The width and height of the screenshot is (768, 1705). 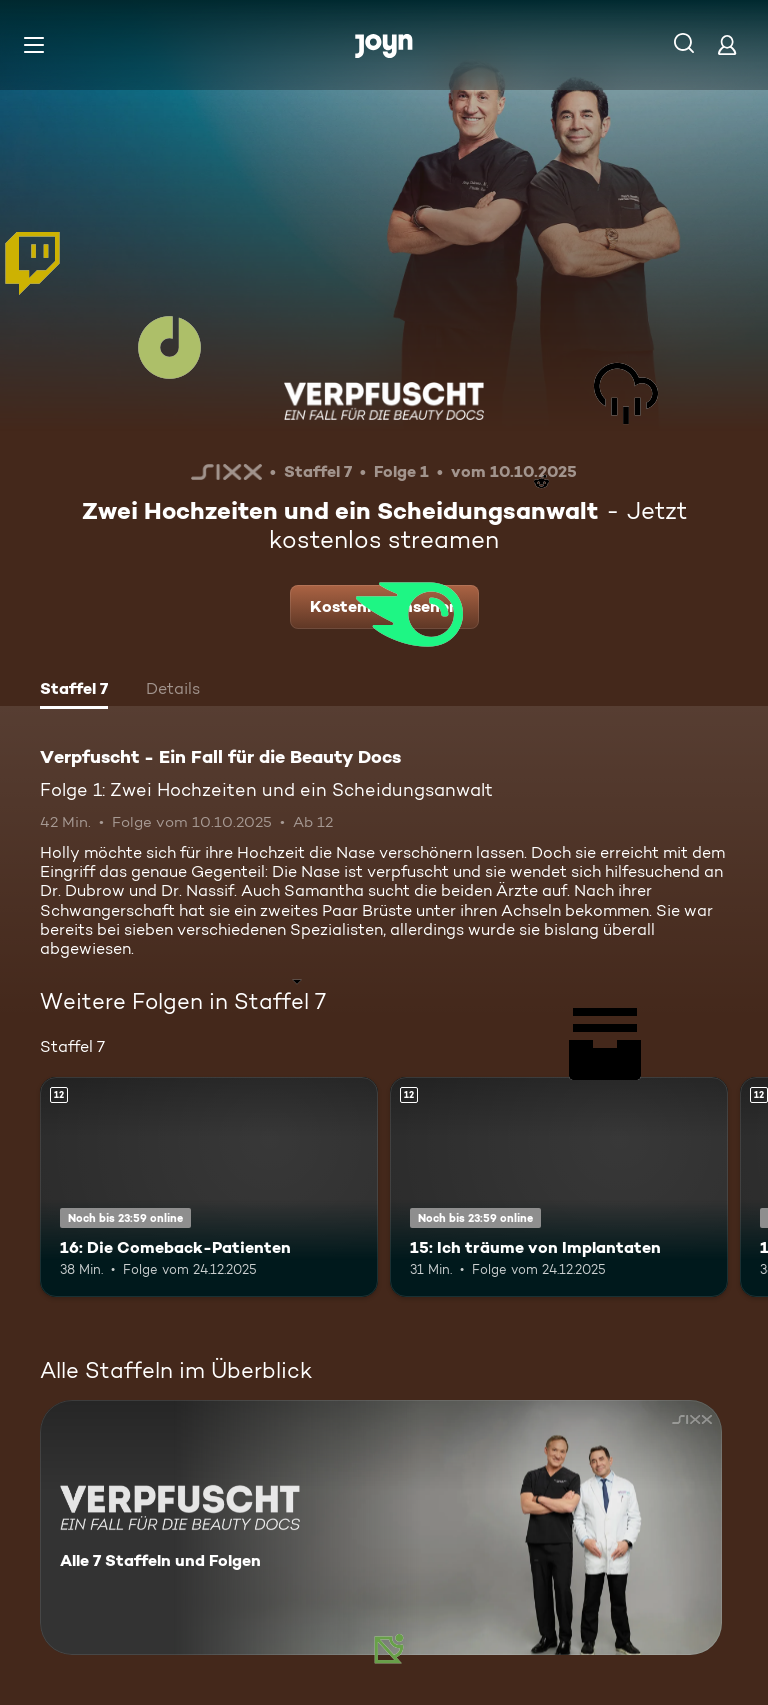 What do you see at coordinates (389, 1649) in the screenshot?
I see `remixicon logo` at bounding box center [389, 1649].